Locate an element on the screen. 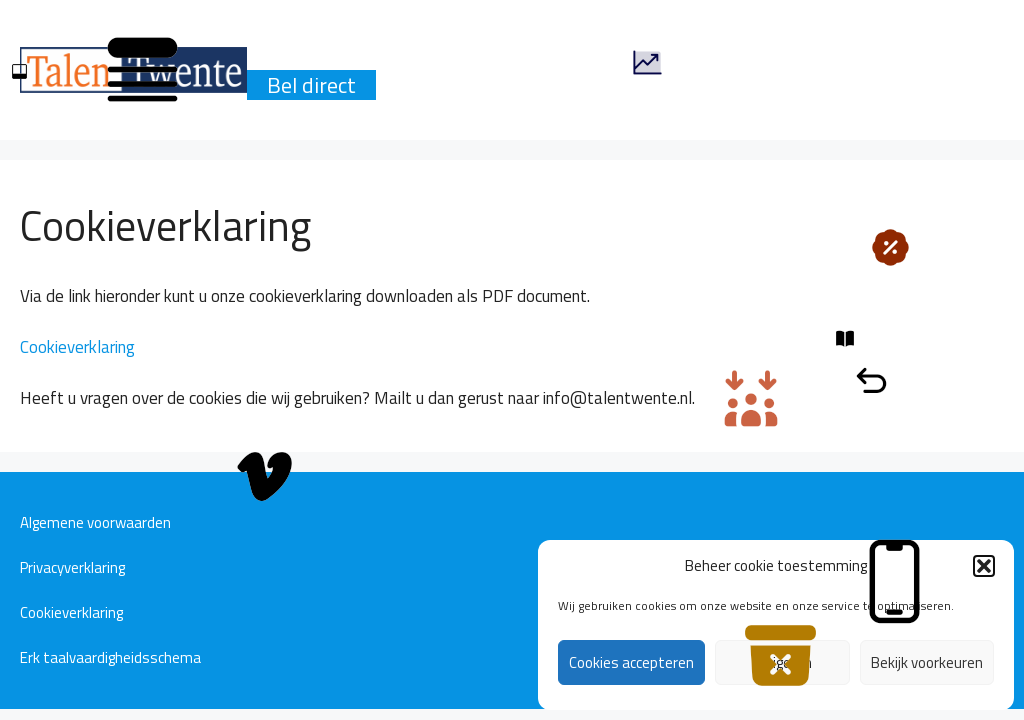 The image size is (1024, 720). view queue or playlist is located at coordinates (142, 69).